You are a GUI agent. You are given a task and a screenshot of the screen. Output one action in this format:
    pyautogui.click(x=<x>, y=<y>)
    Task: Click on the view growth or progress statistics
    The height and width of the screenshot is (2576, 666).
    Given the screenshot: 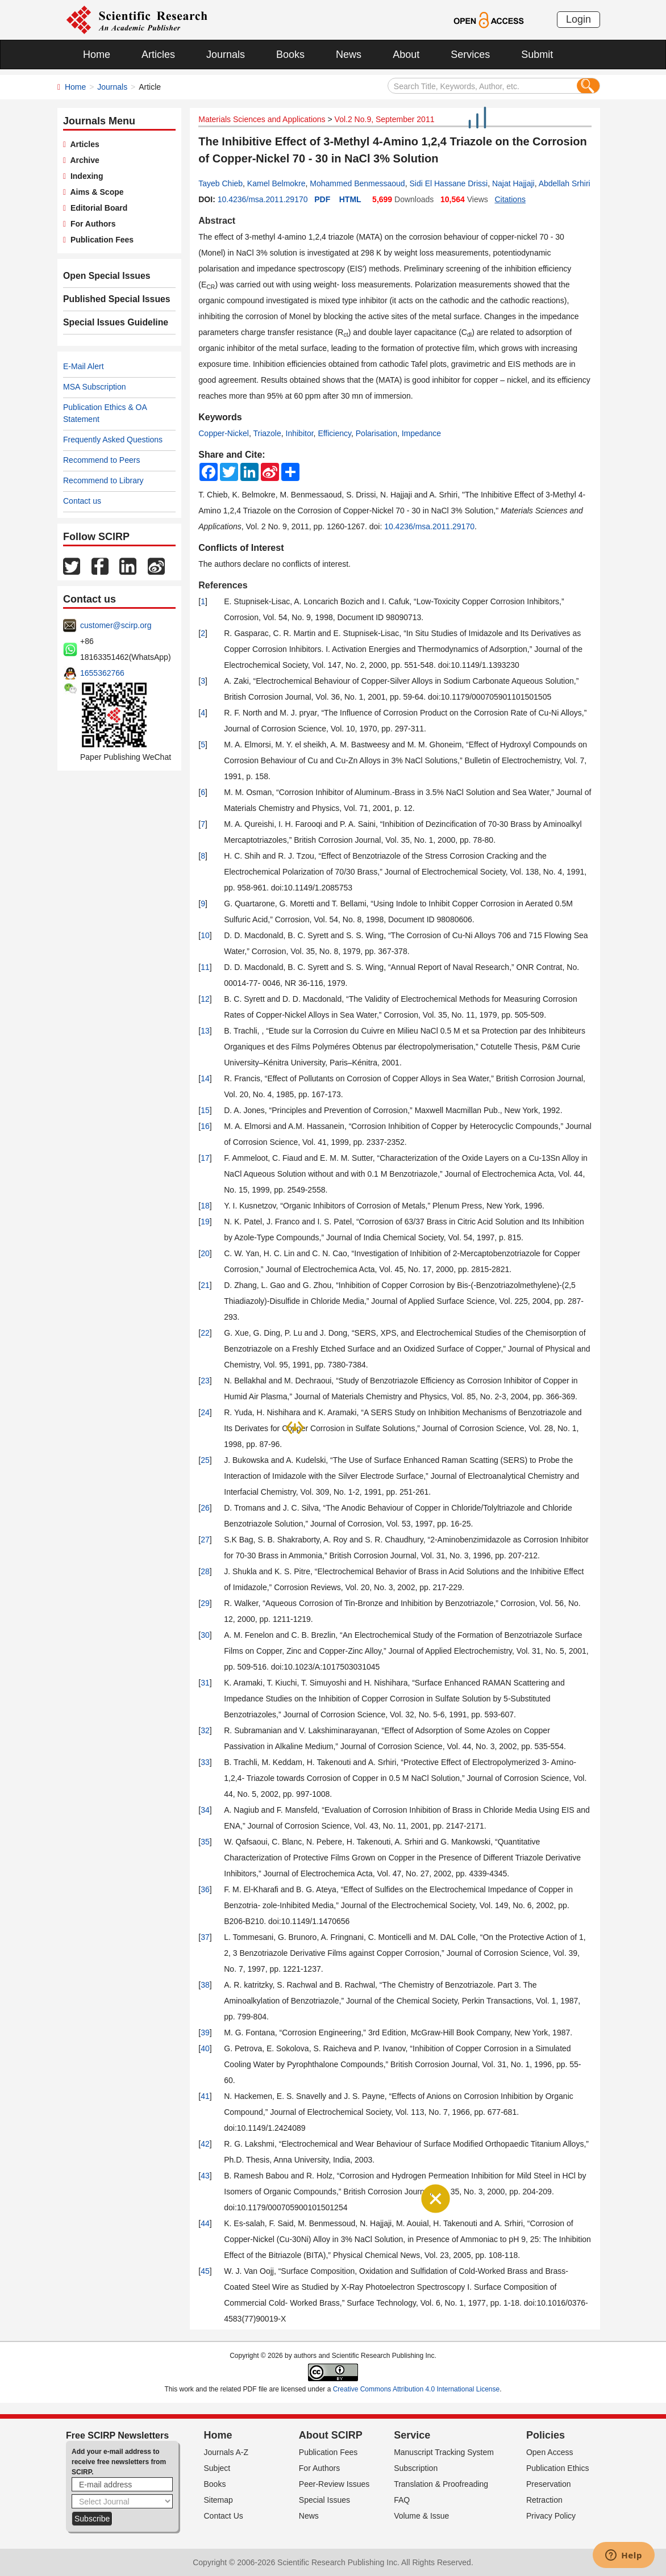 What is the action you would take?
    pyautogui.click(x=477, y=118)
    